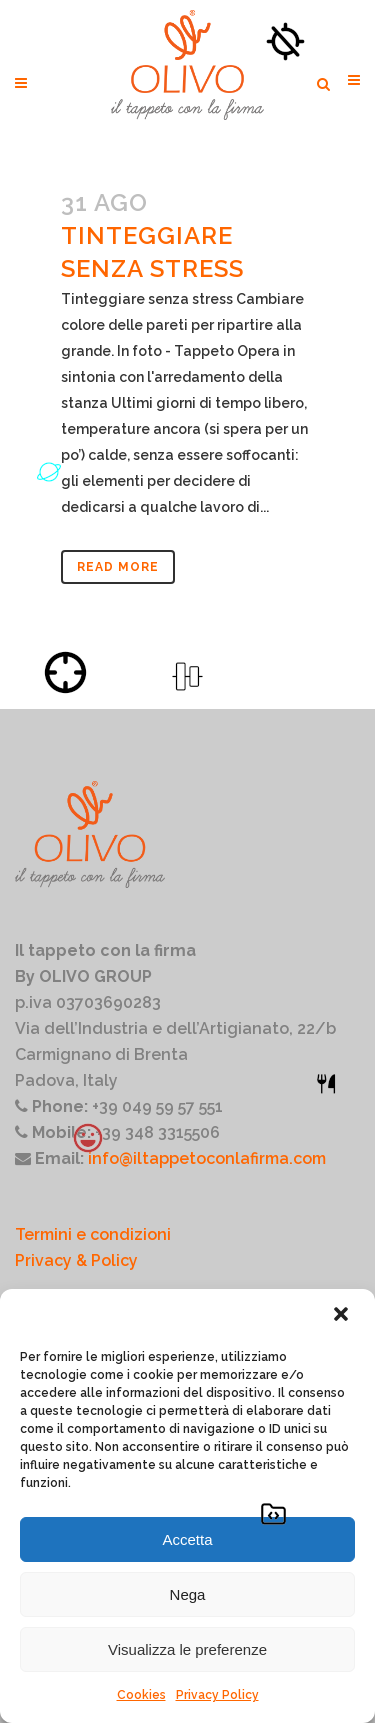 This screenshot has height=1723, width=375. What do you see at coordinates (187, 676) in the screenshot?
I see `align selected objects to vertical center` at bounding box center [187, 676].